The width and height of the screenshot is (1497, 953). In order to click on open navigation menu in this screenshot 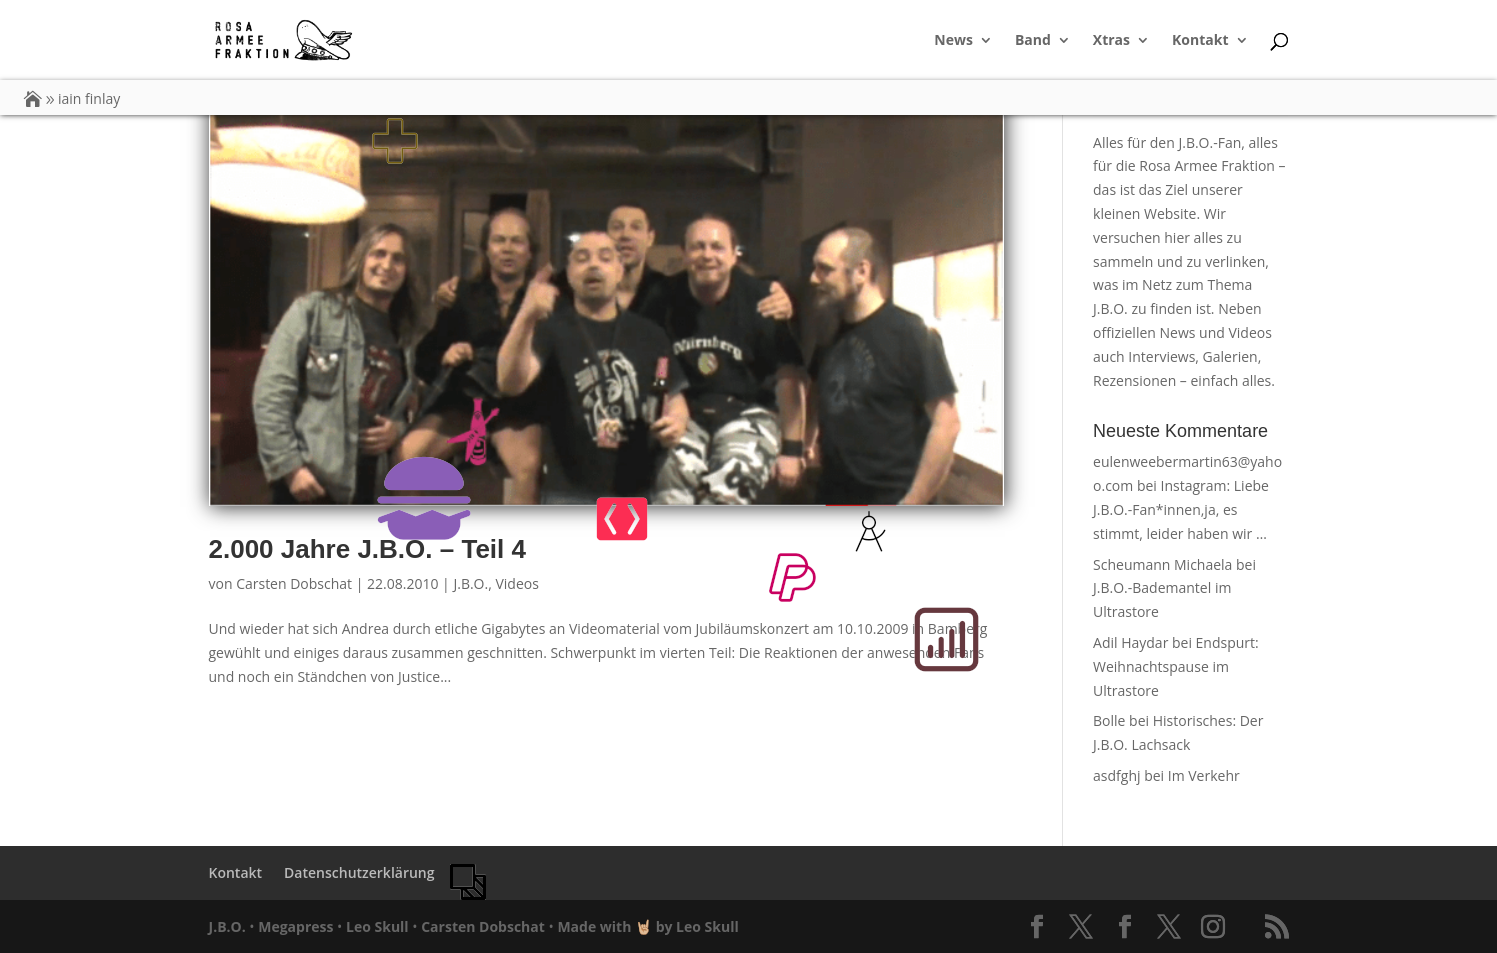, I will do `click(424, 500)`.